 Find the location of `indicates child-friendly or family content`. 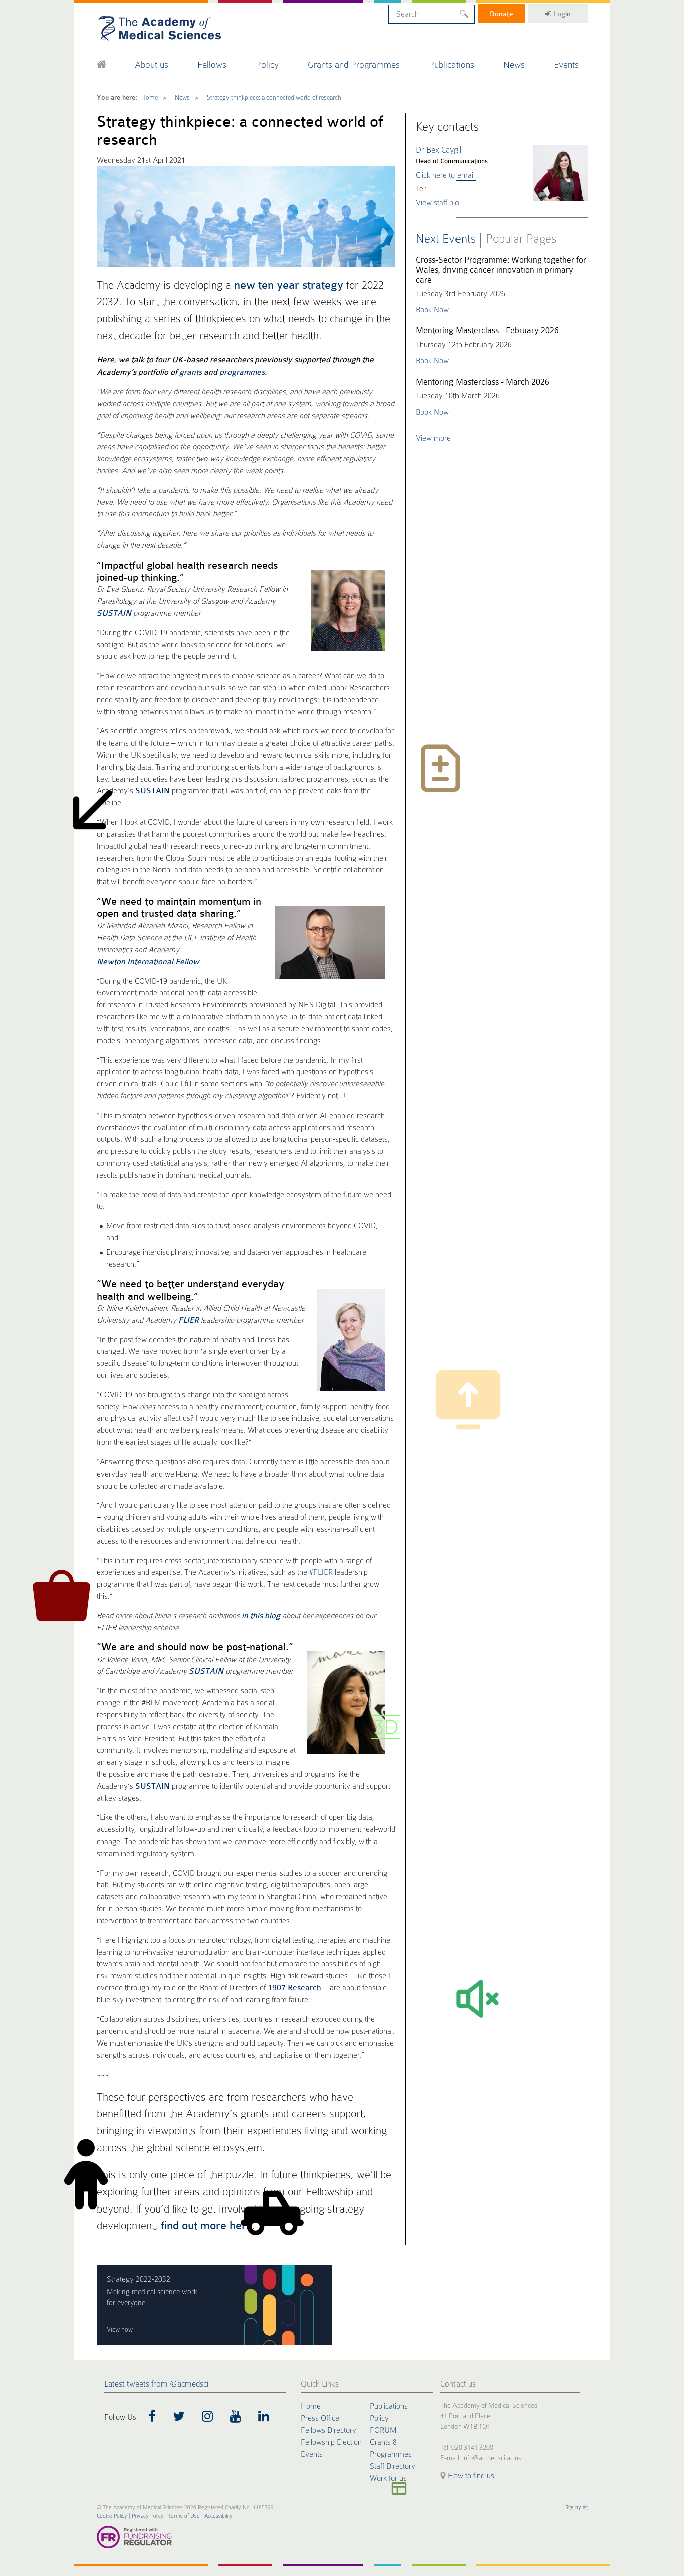

indicates child-friendly or family content is located at coordinates (86, 2174).